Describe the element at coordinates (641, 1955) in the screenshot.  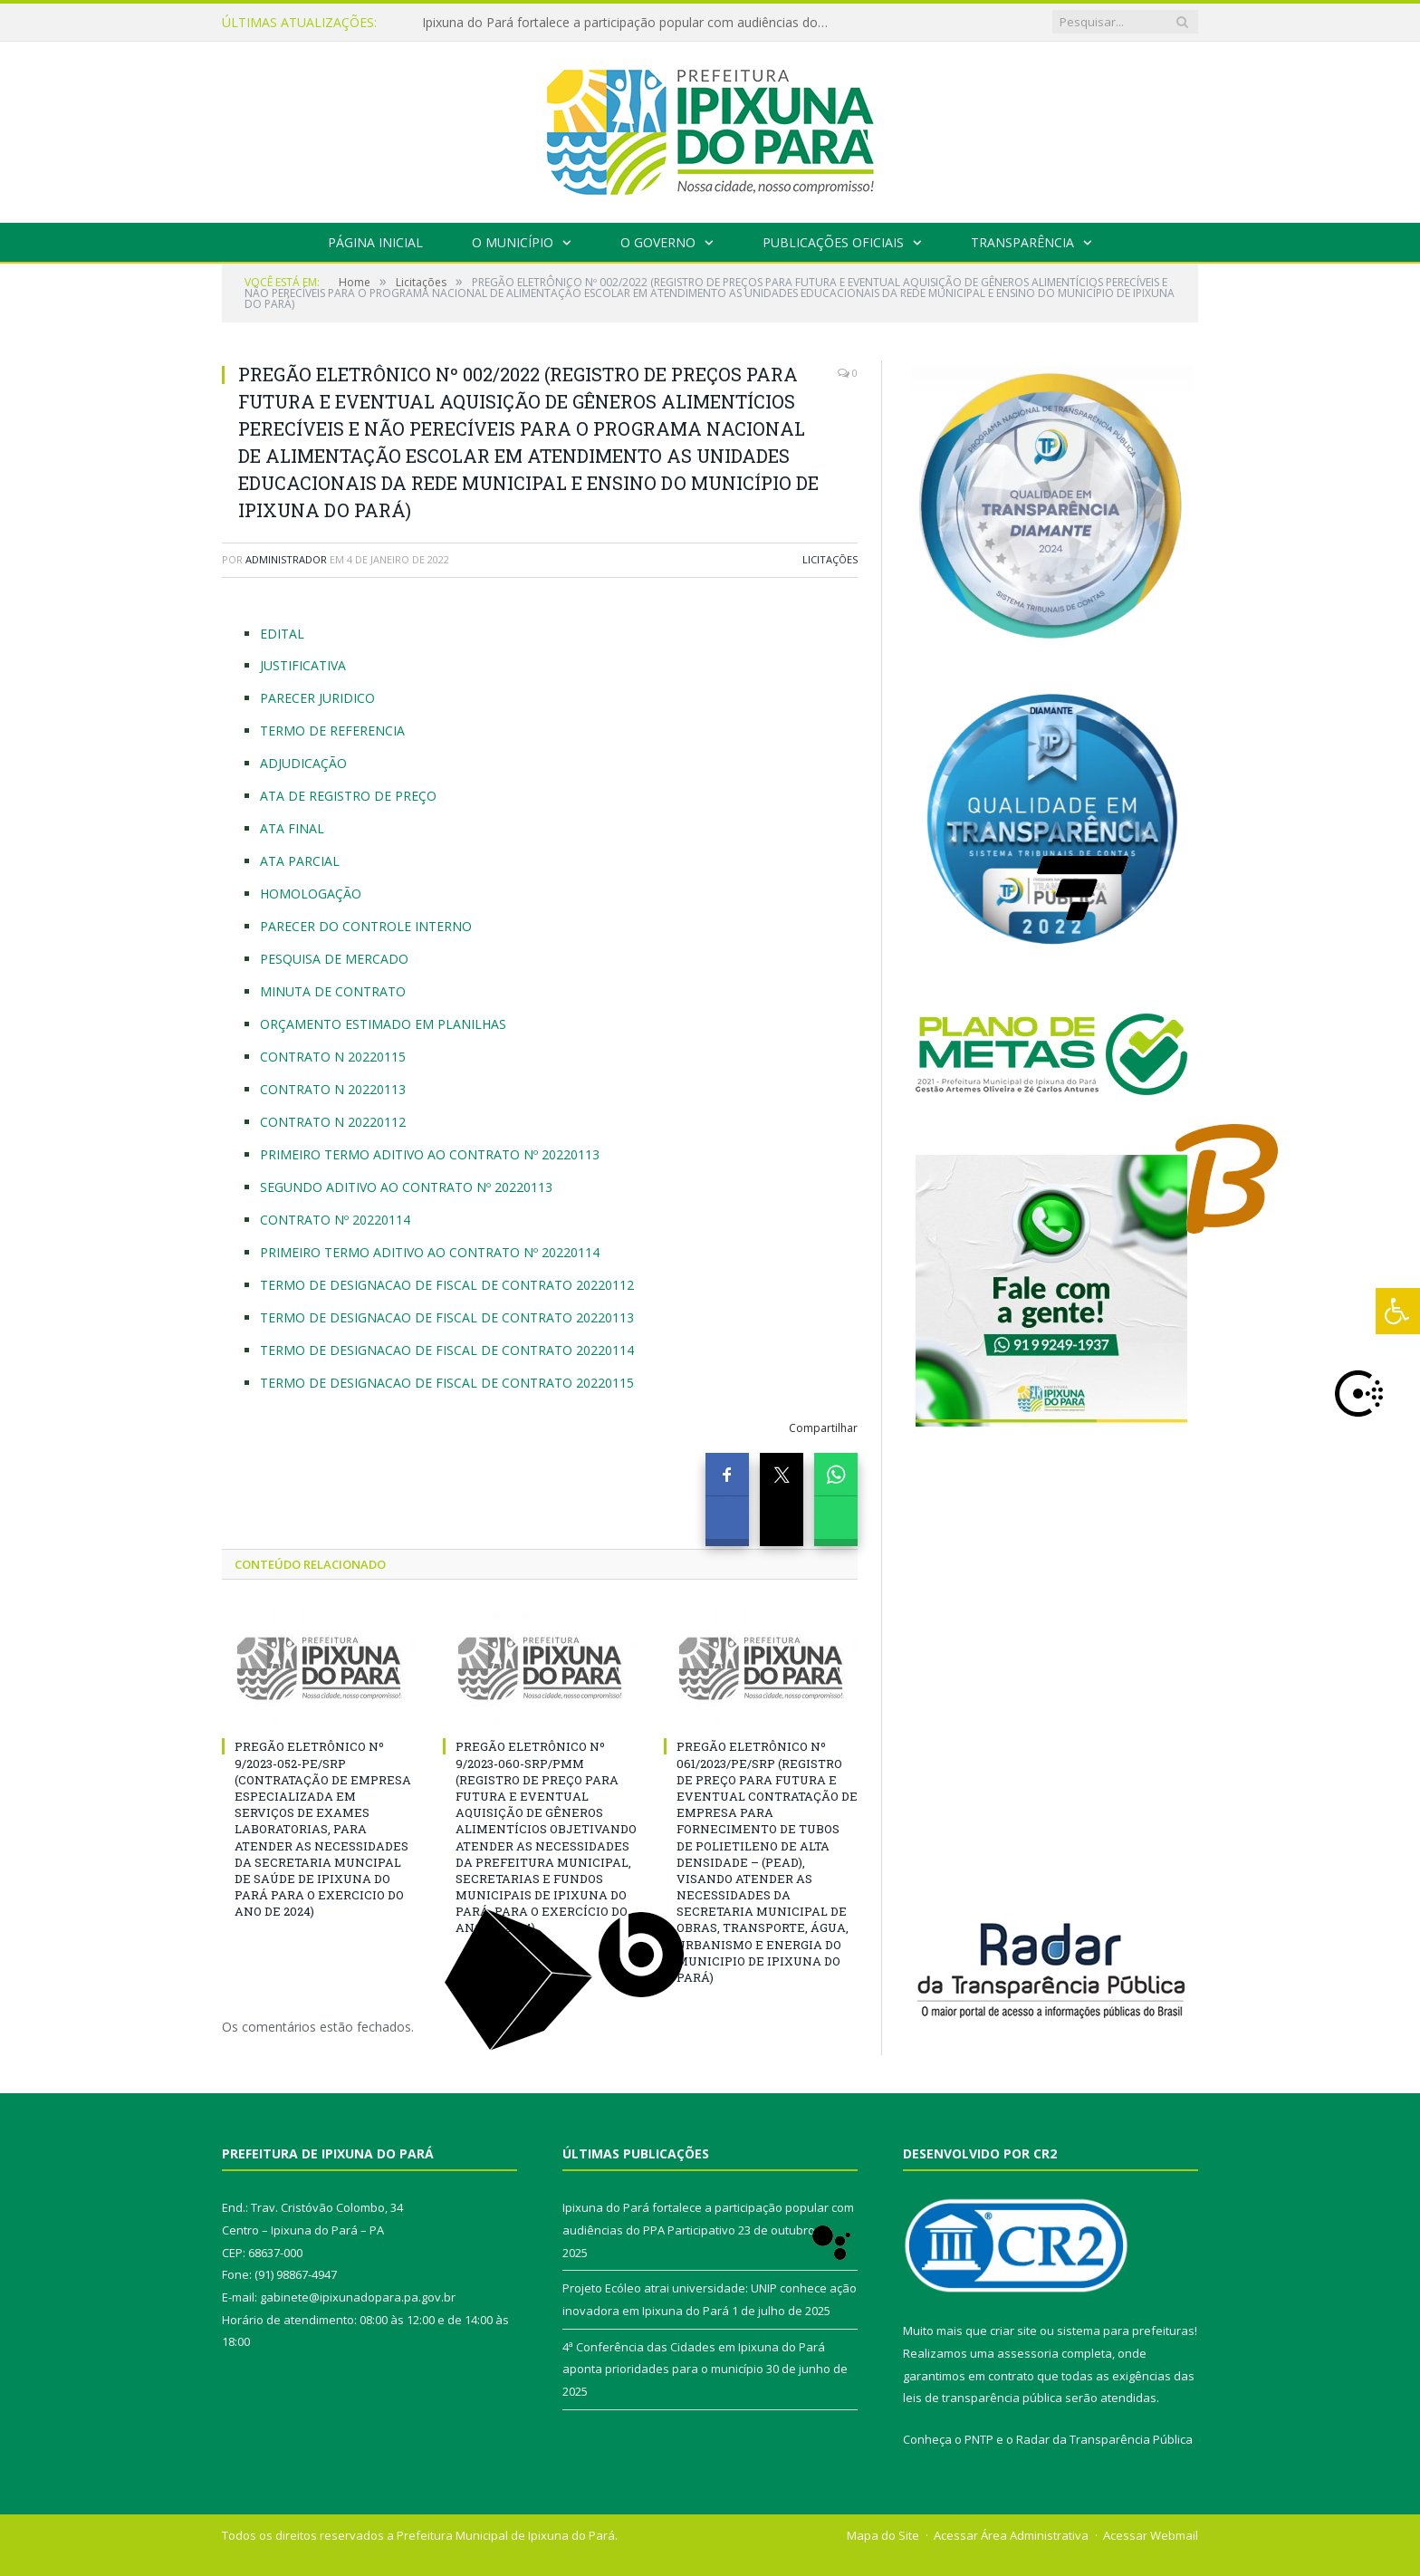
I see `open the Beats by Dre app` at that location.